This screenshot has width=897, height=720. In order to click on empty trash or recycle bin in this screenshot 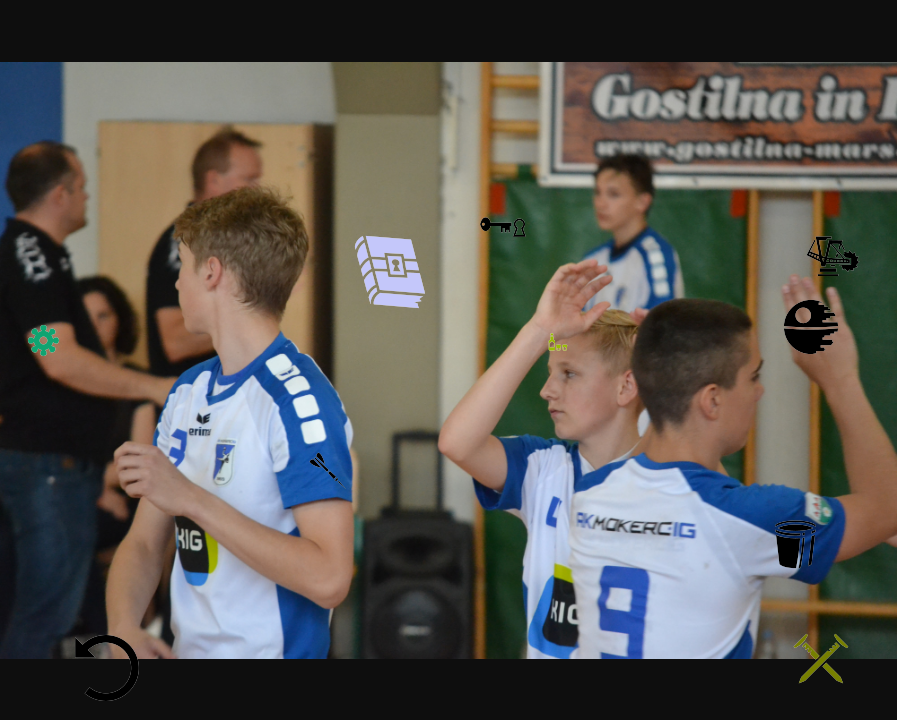, I will do `click(795, 536)`.